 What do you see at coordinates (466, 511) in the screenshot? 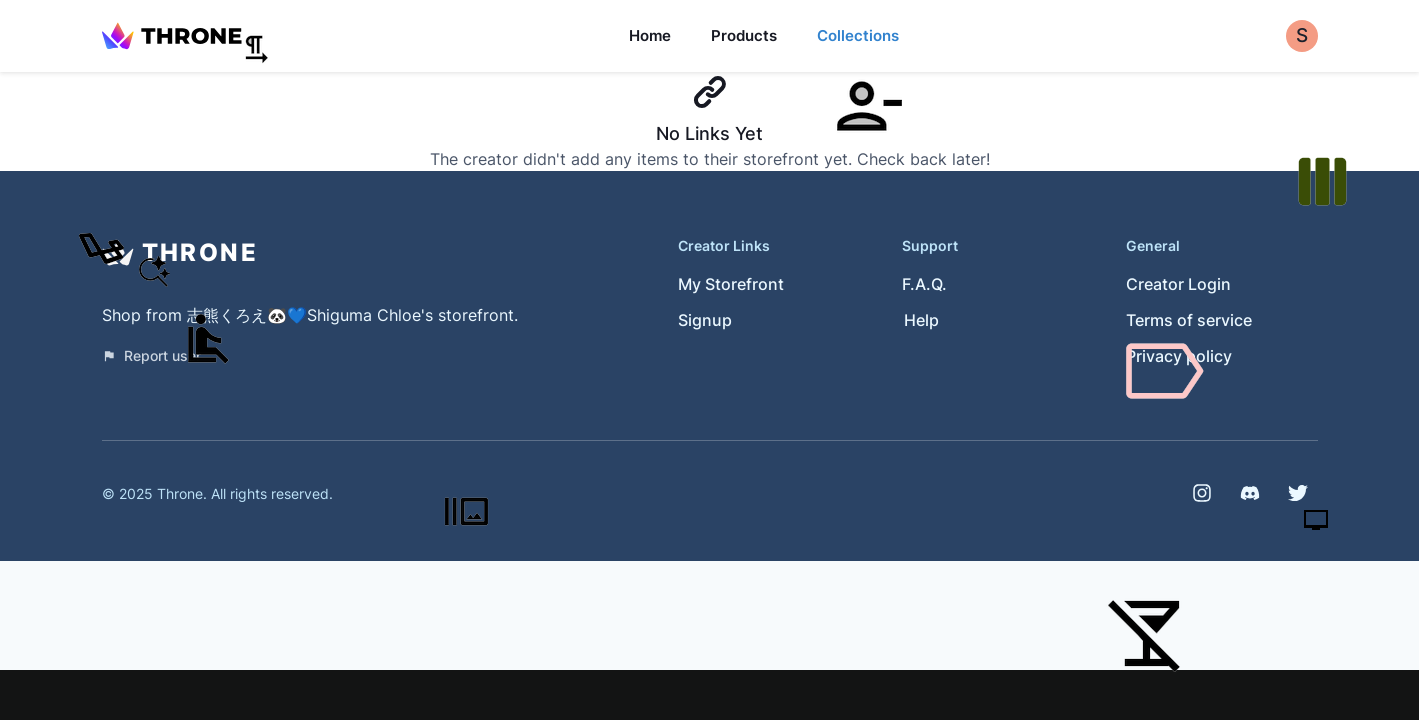
I see `enable burst mode for rapid photo capture` at bounding box center [466, 511].